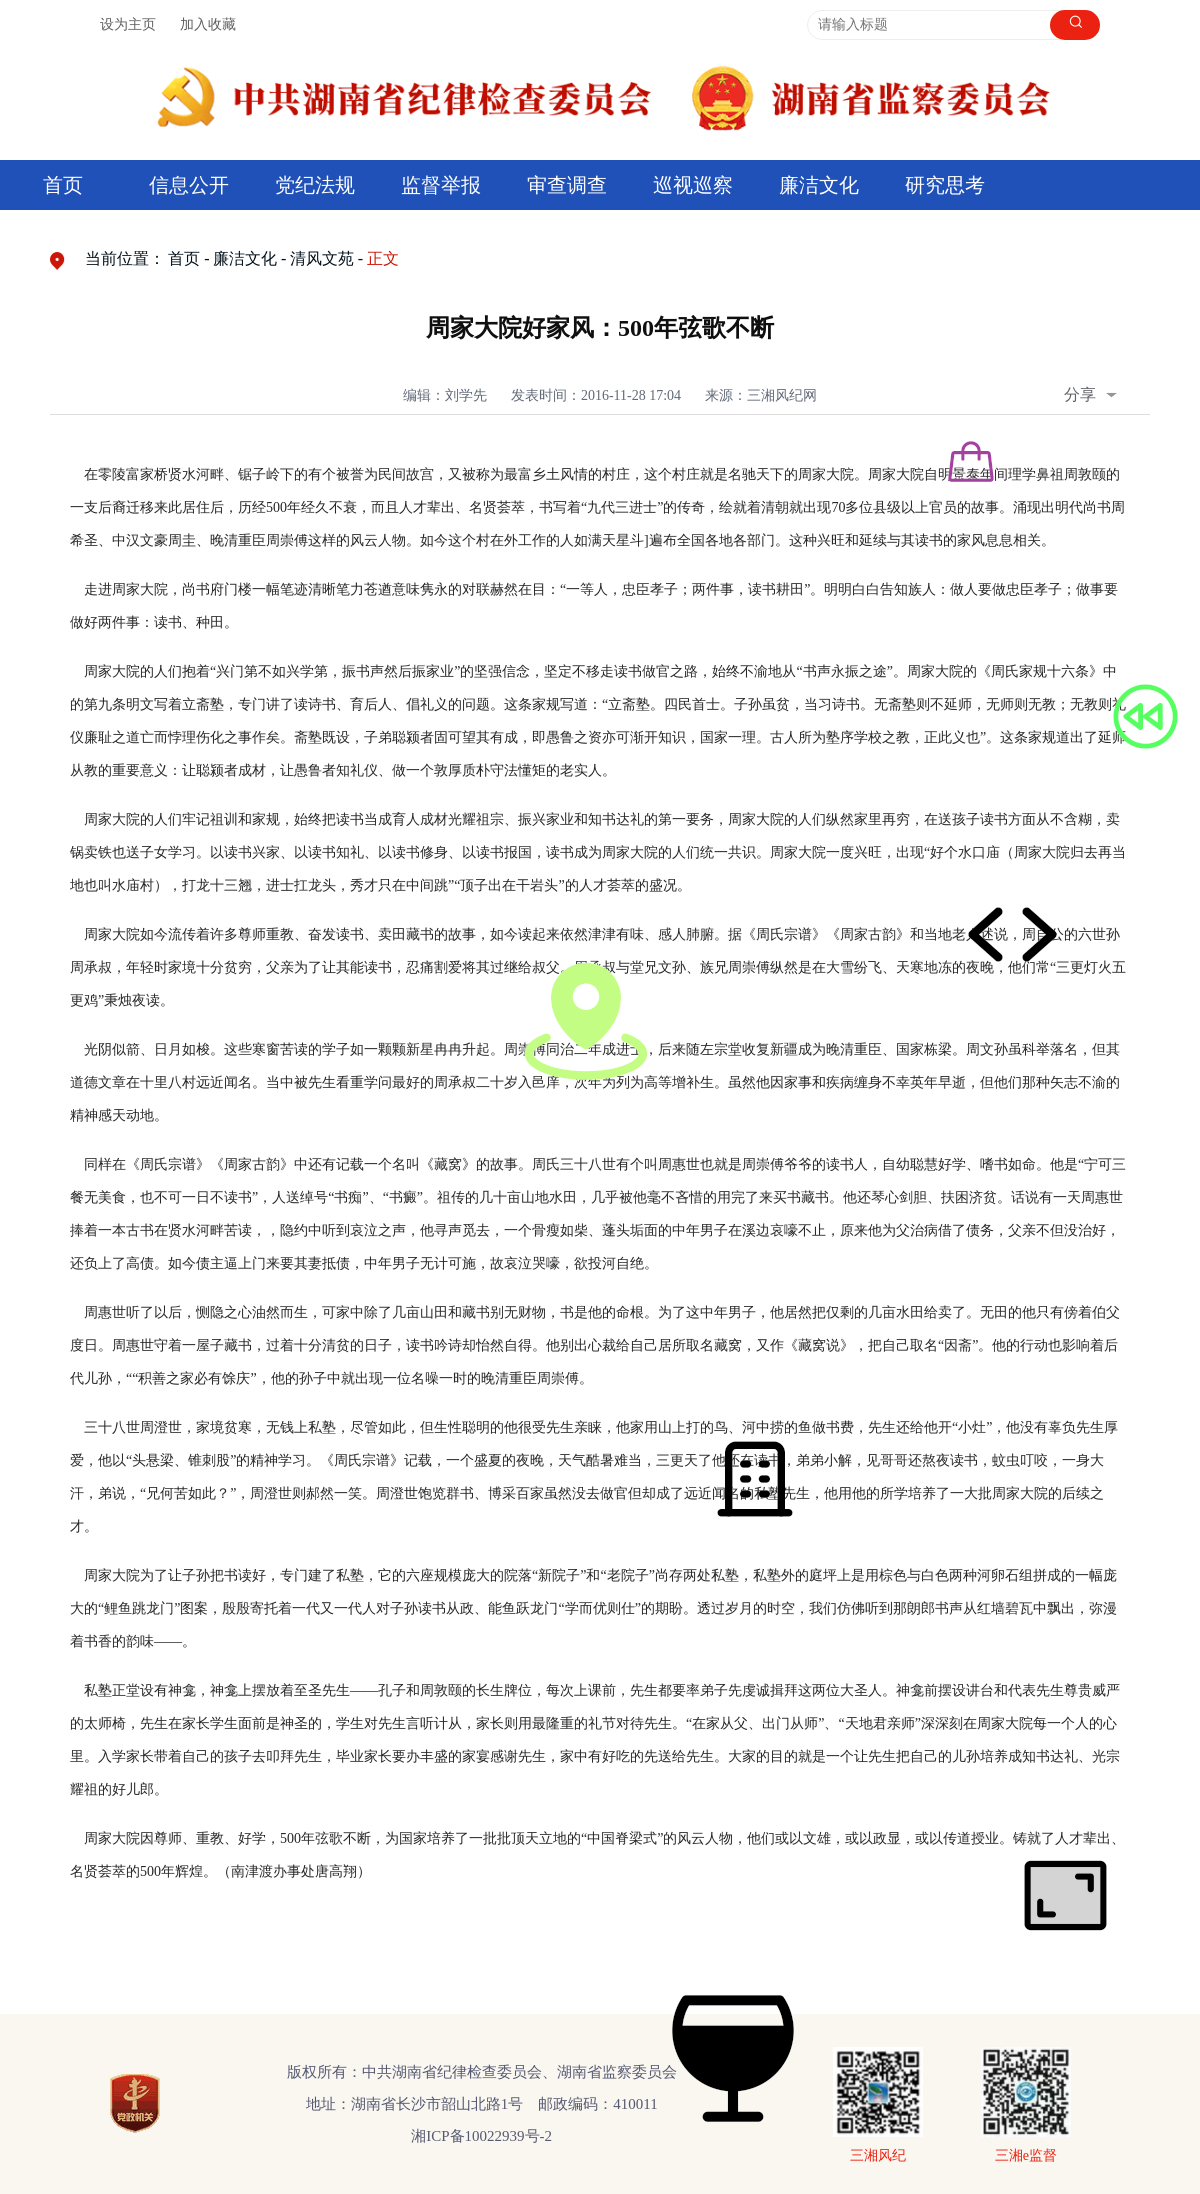  I want to click on view building or property details, so click(755, 1479).